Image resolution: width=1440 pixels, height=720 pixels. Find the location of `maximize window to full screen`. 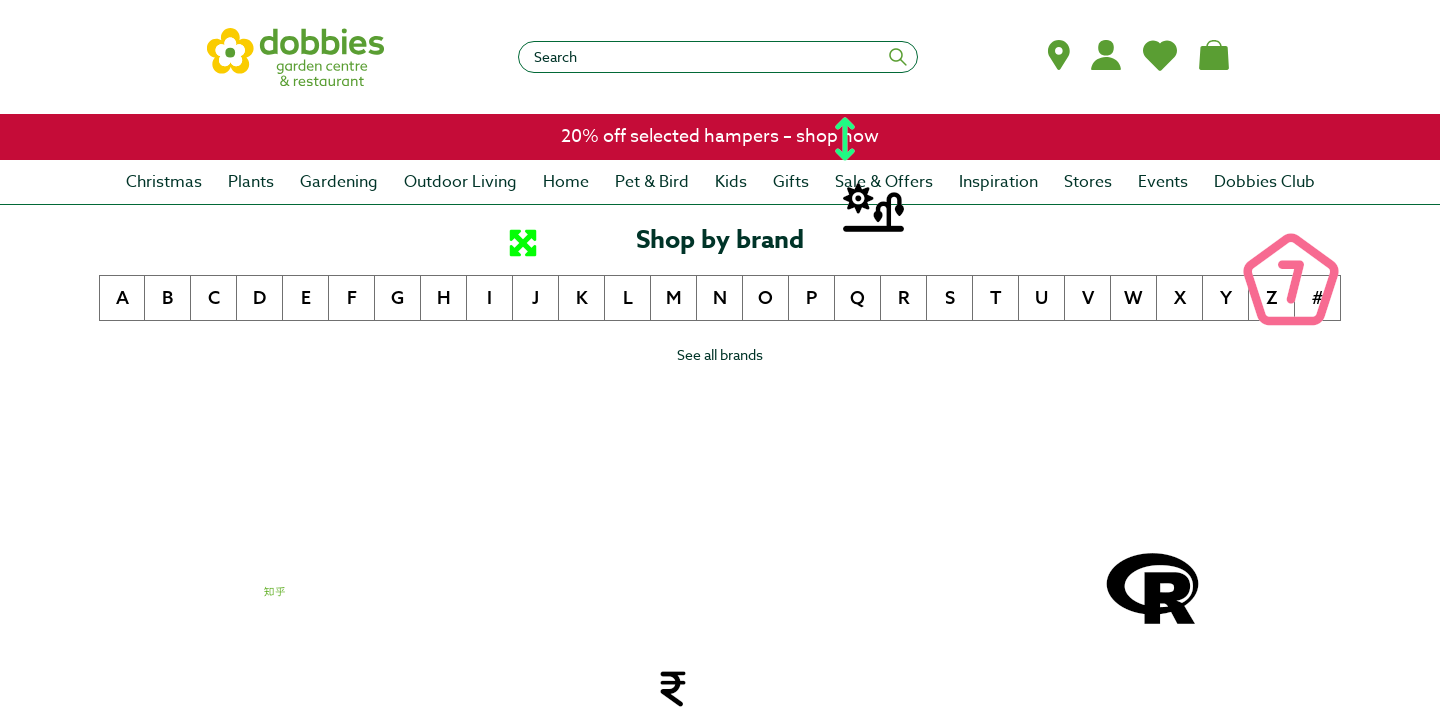

maximize window to full screen is located at coordinates (523, 243).